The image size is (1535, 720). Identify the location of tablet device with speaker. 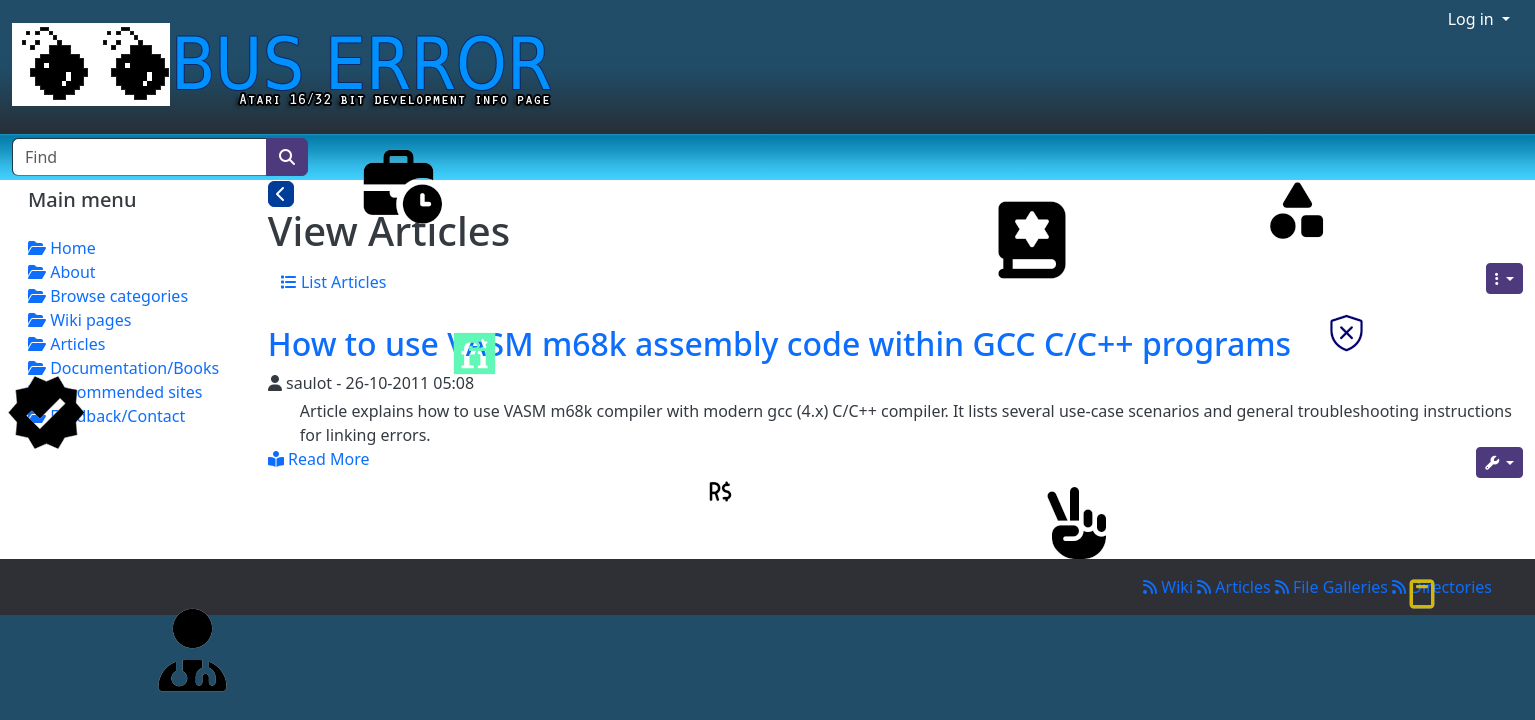
(1422, 594).